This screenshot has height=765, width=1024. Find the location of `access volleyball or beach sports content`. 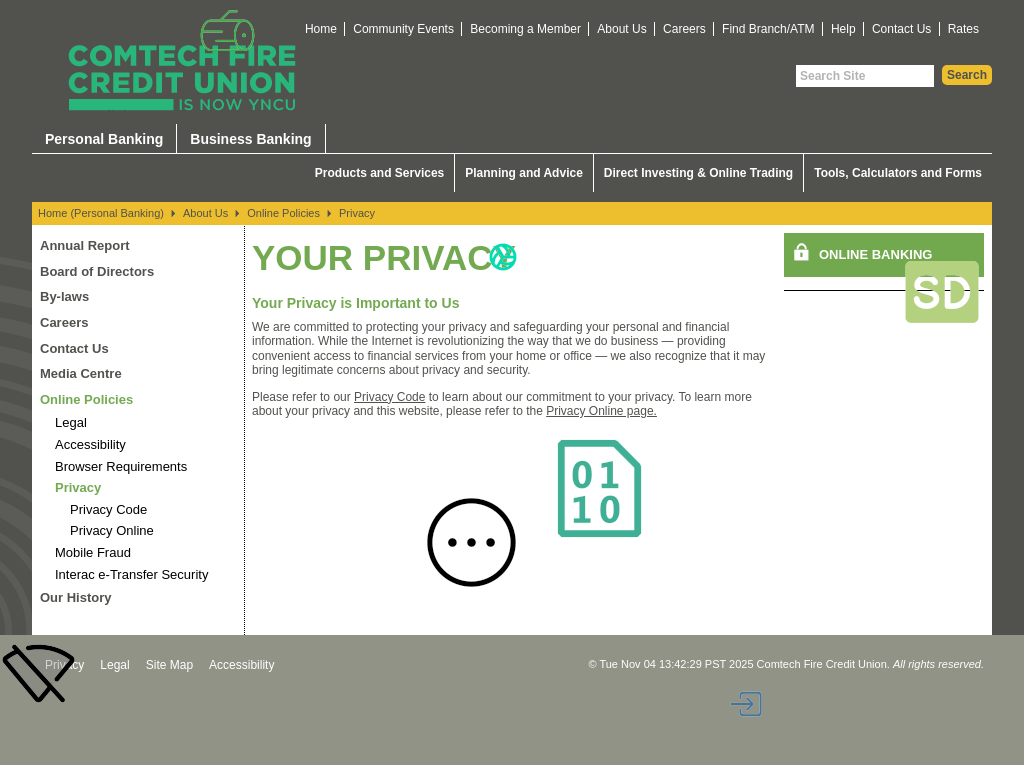

access volleyball or beach sports content is located at coordinates (503, 257).